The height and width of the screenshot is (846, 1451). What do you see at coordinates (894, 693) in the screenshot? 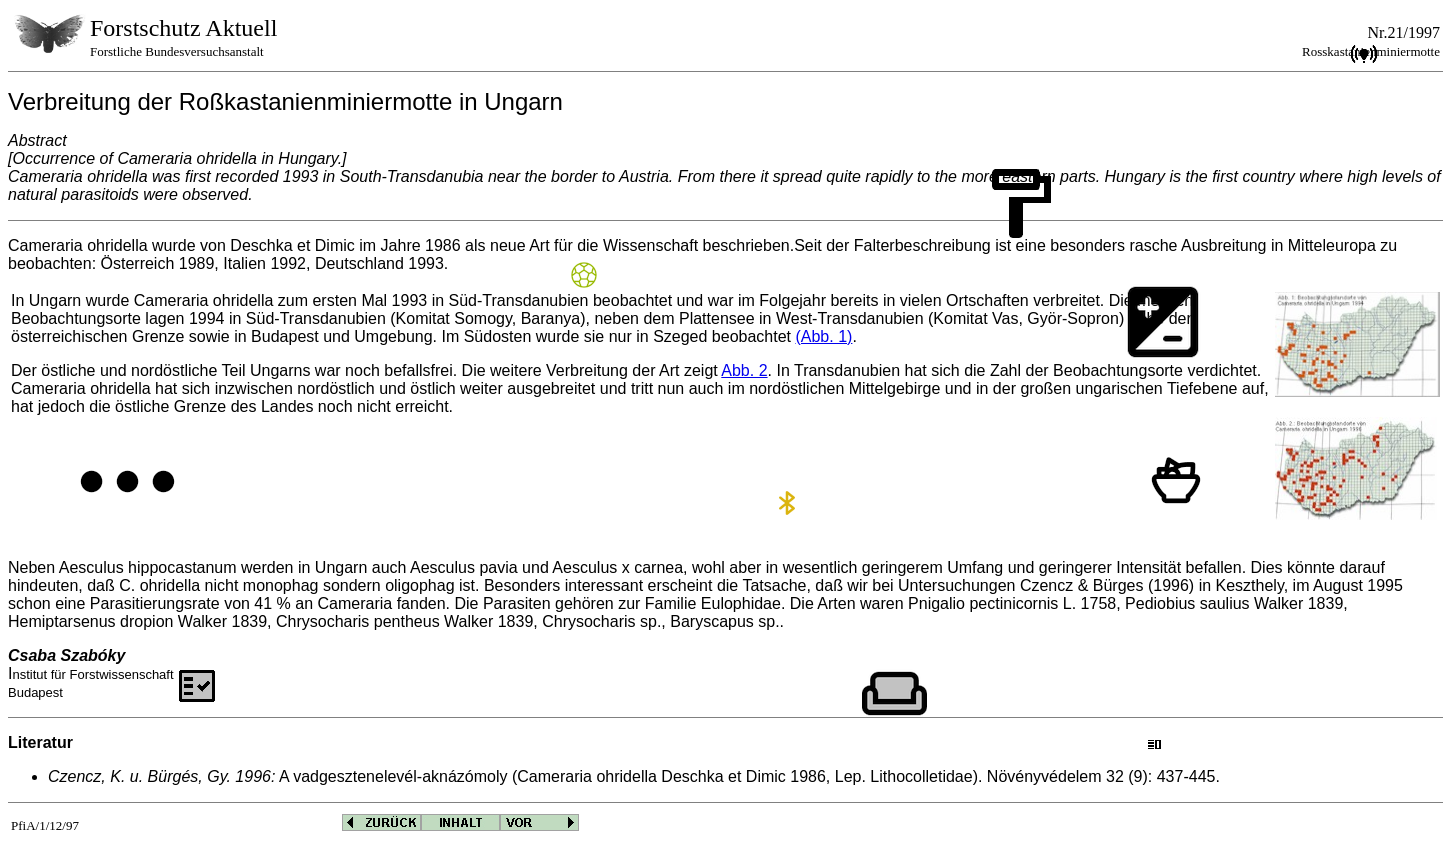
I see `view weekend or leisure activities` at bounding box center [894, 693].